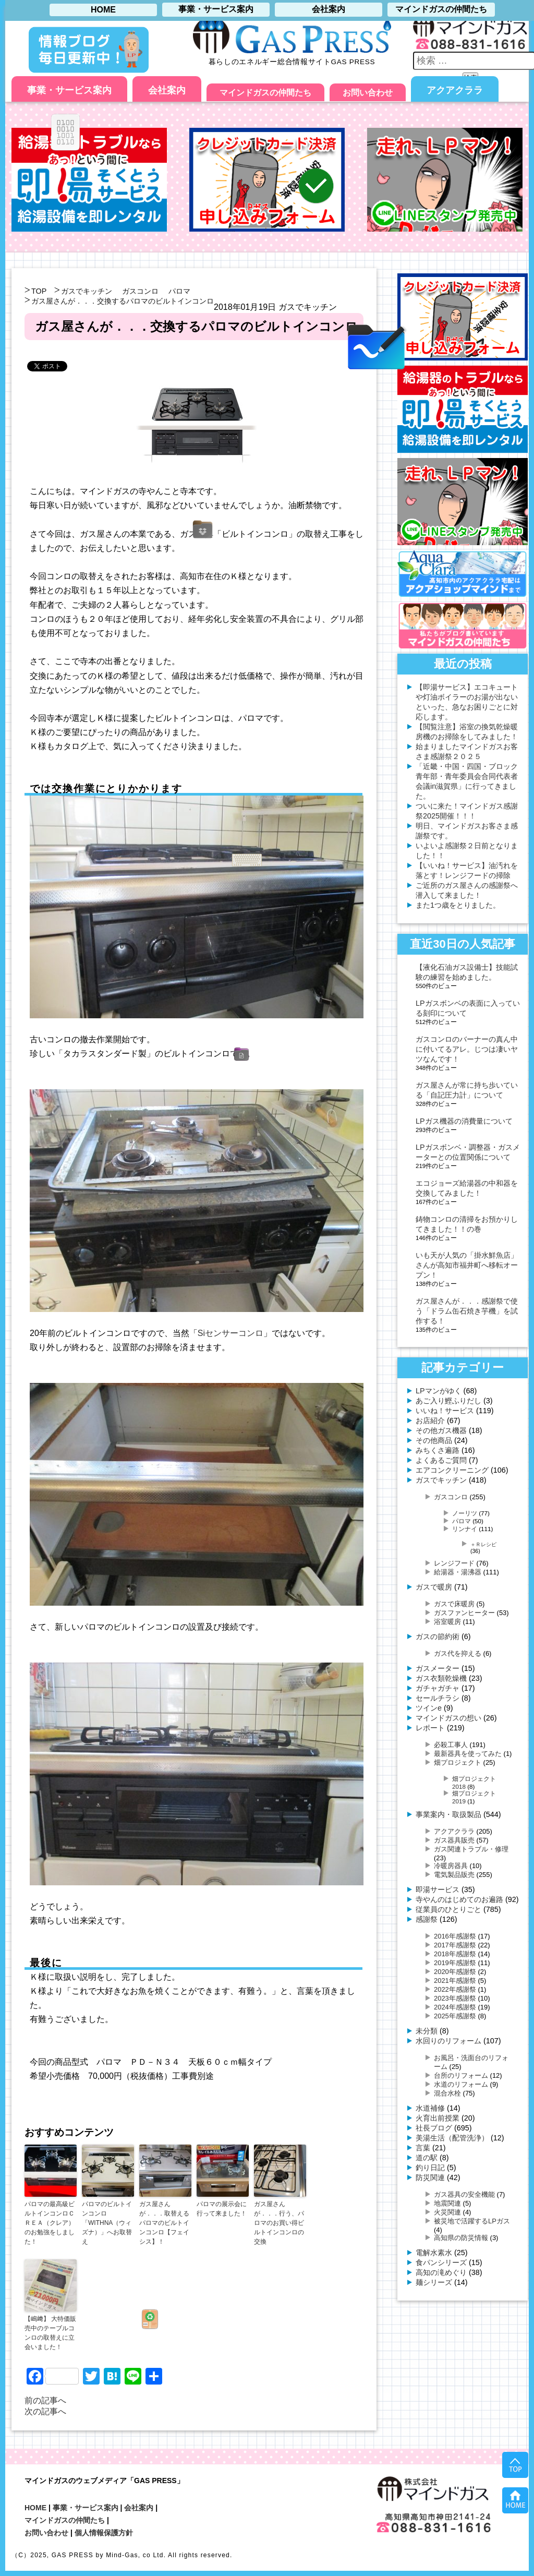  Describe the element at coordinates (65, 132) in the screenshot. I see `indicates a binary or raw data file` at that location.